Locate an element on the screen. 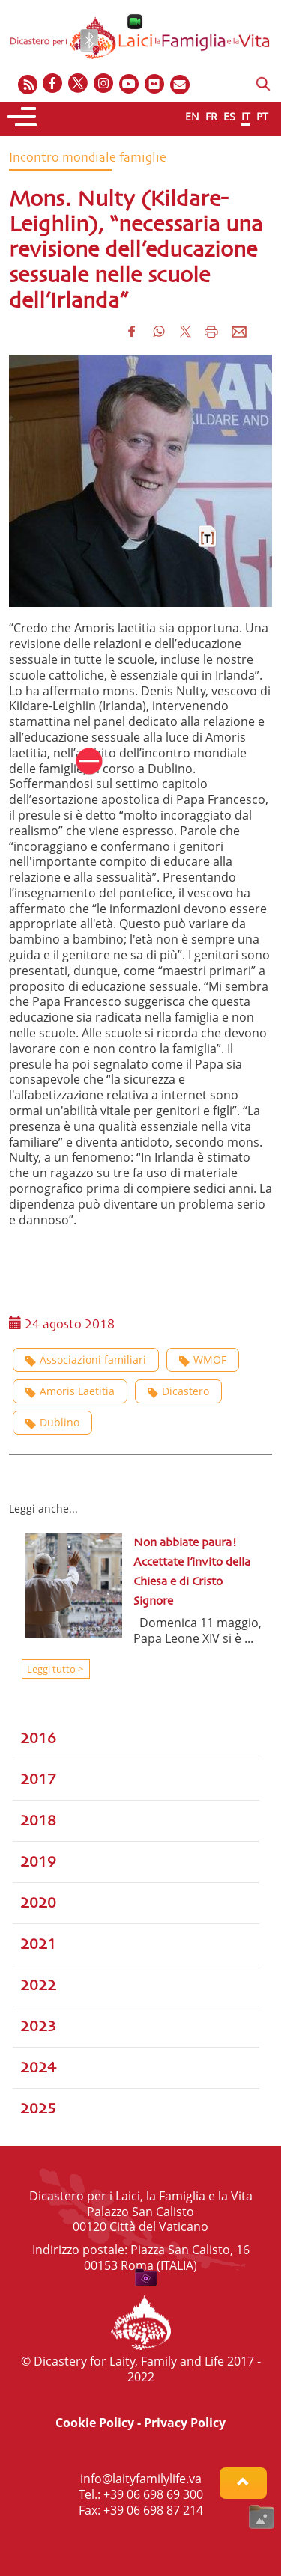 Image resolution: width=281 pixels, height=2576 pixels. open facetime app is located at coordinates (135, 22).